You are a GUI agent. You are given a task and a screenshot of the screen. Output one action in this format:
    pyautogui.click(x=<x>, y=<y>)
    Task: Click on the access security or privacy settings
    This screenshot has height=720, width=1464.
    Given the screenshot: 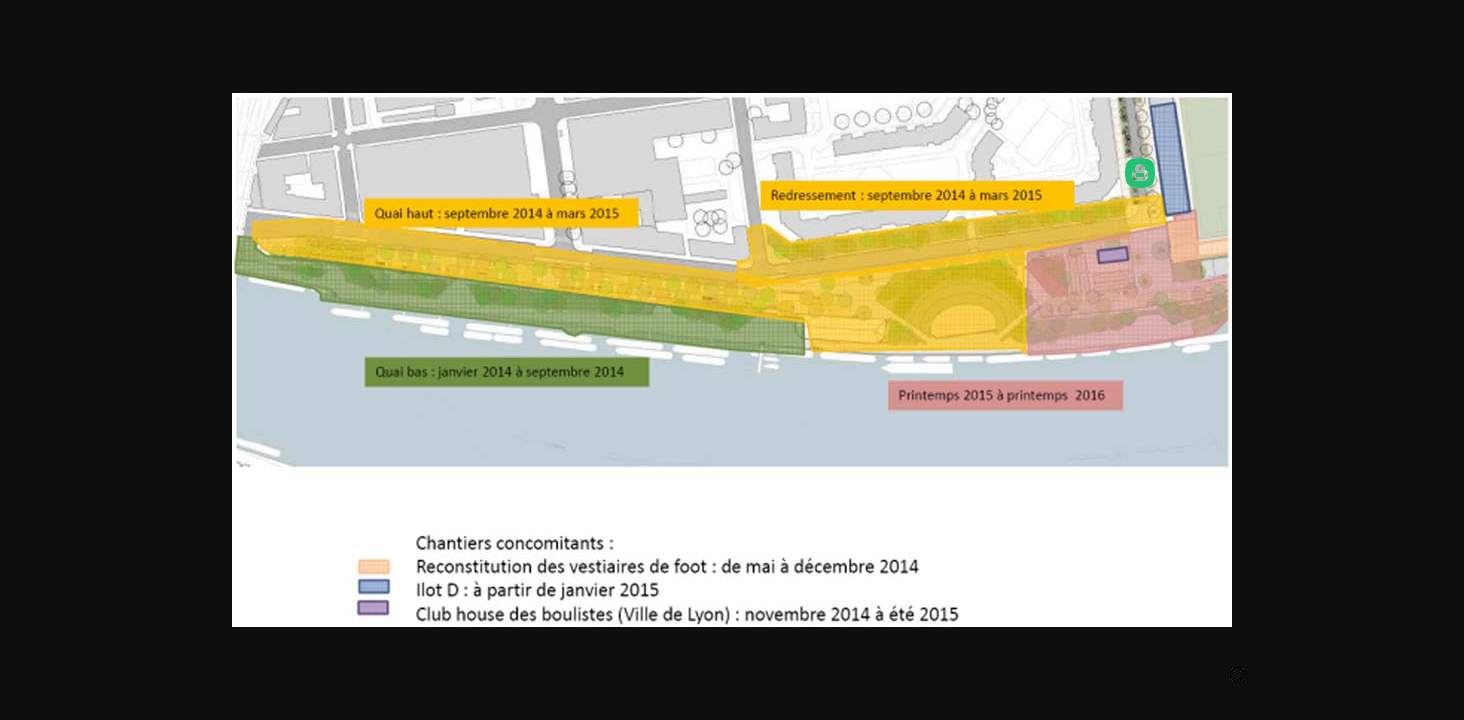 What is the action you would take?
    pyautogui.click(x=1140, y=173)
    